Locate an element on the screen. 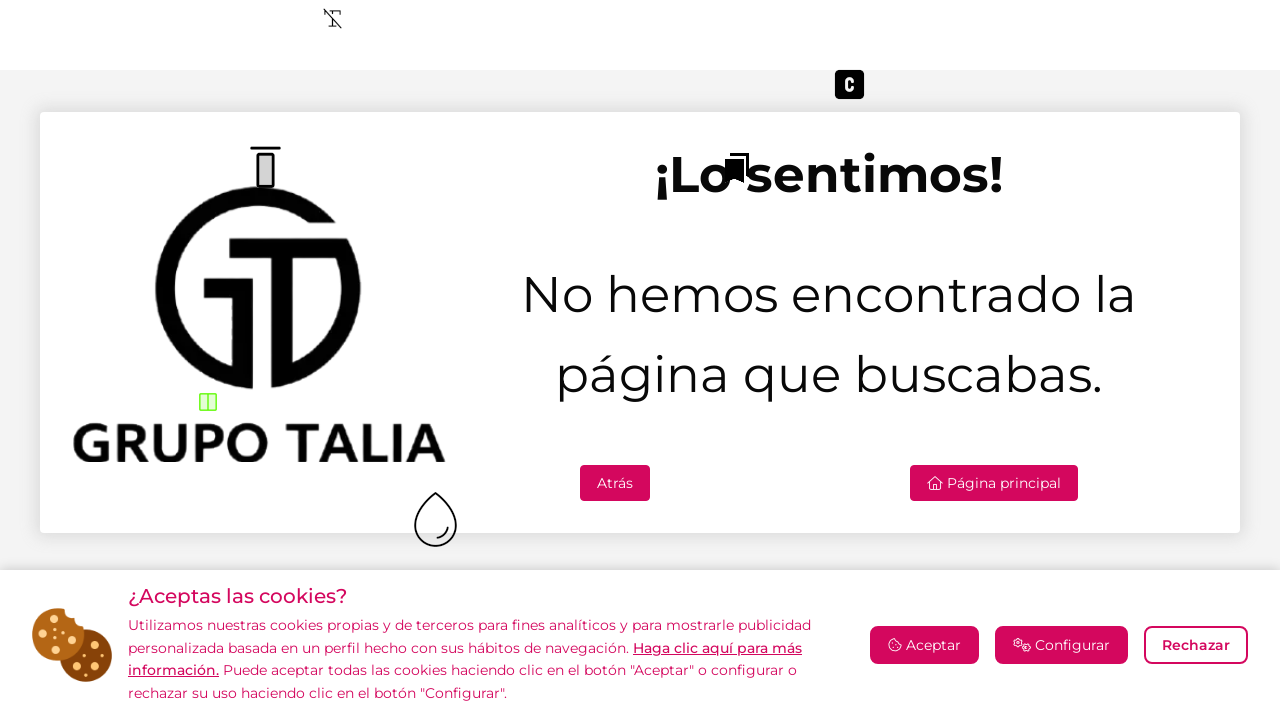 The height and width of the screenshot is (720, 1280). indicates a "C" grade or rating is located at coordinates (849, 84).